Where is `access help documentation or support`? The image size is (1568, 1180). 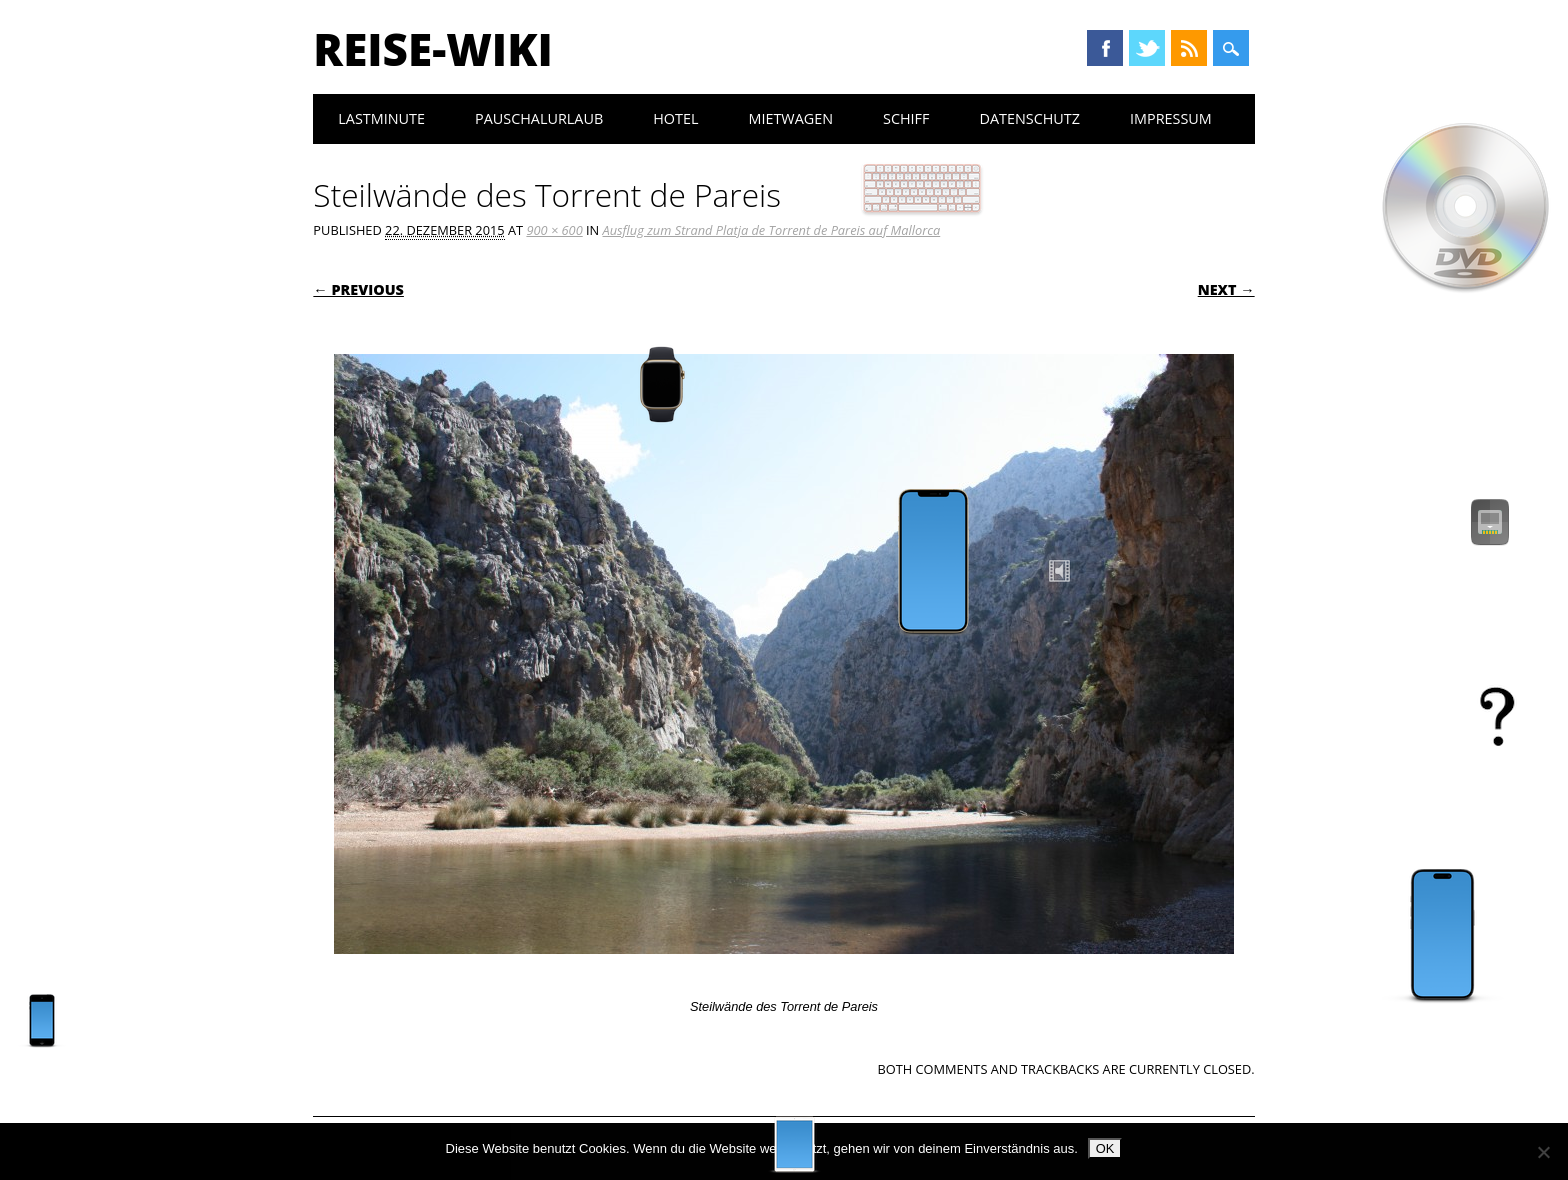 access help documentation or support is located at coordinates (1499, 718).